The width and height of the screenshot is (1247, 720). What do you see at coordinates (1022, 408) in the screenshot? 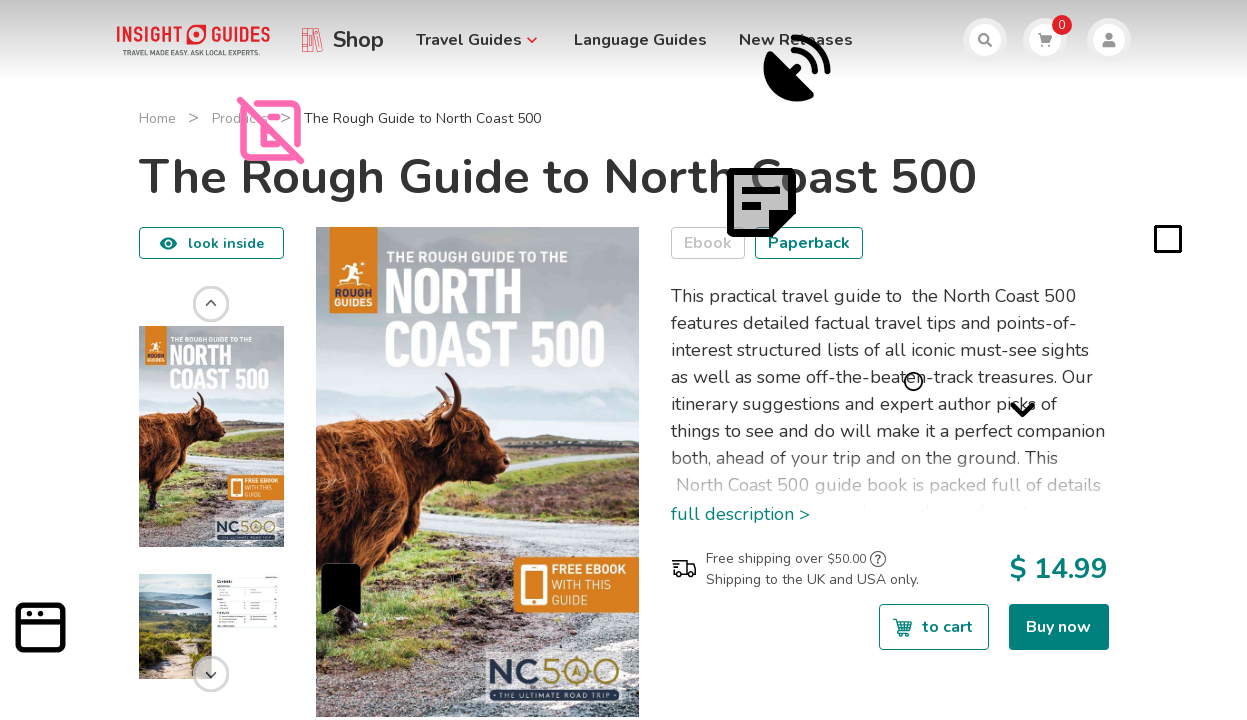
I see `expand a dropdown menu or section` at bounding box center [1022, 408].